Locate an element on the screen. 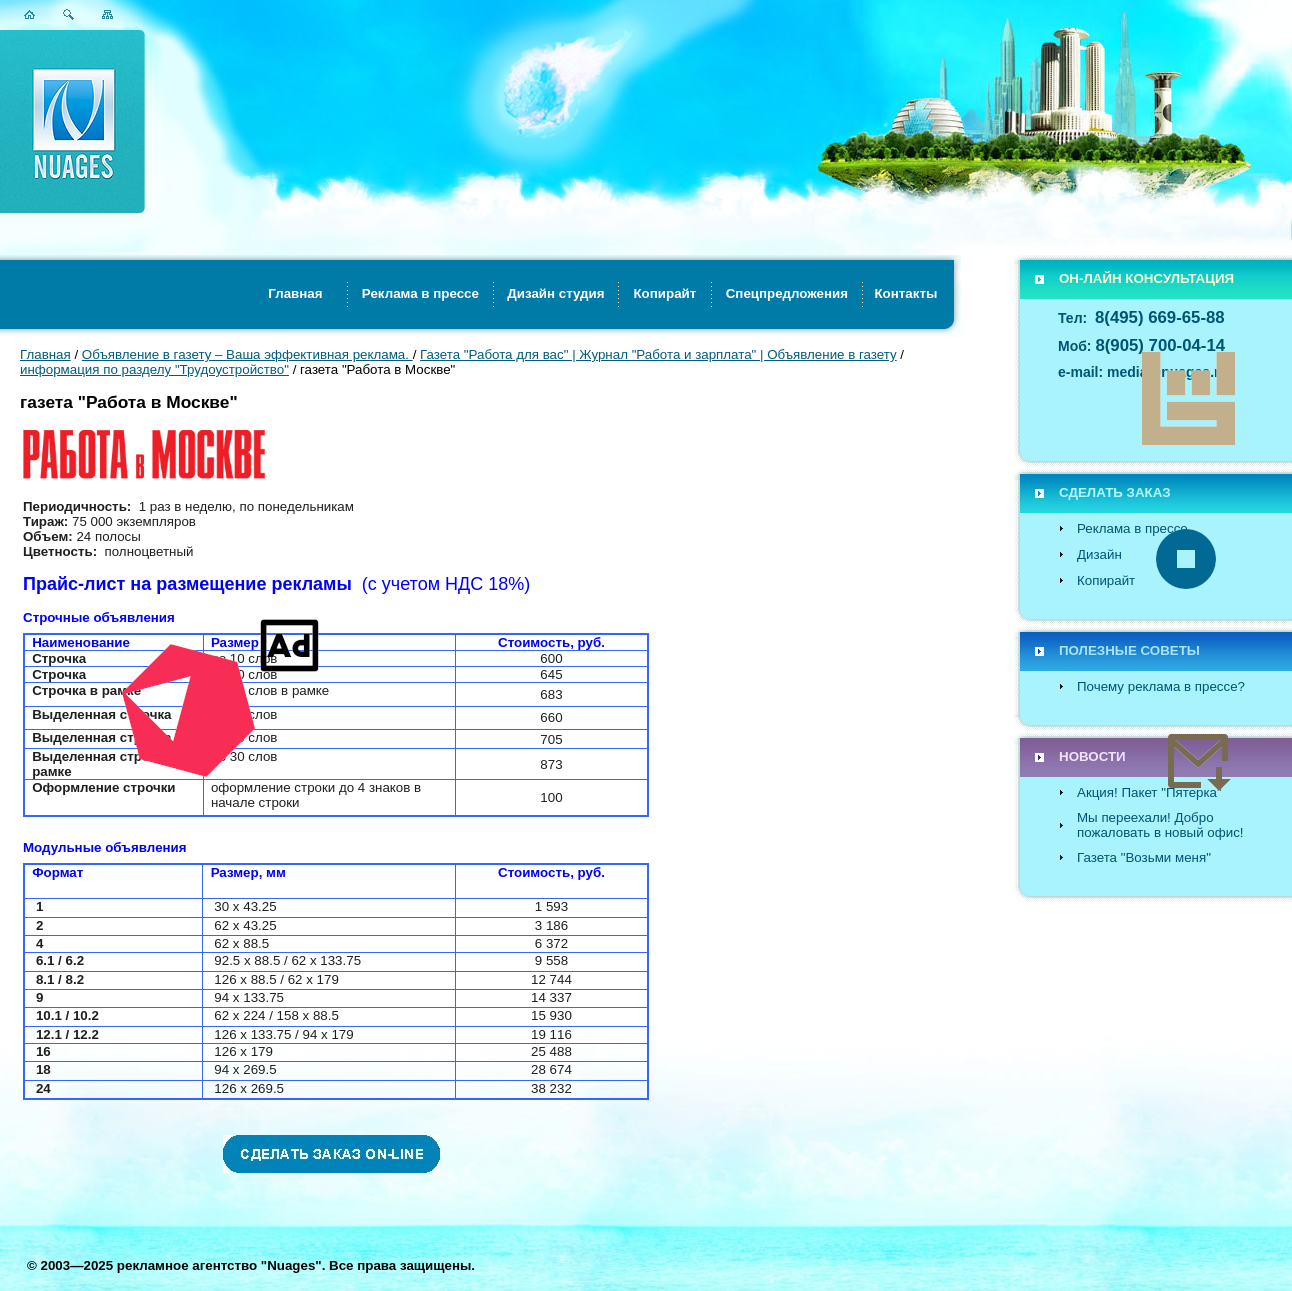  open the Bandsintown app is located at coordinates (1188, 398).